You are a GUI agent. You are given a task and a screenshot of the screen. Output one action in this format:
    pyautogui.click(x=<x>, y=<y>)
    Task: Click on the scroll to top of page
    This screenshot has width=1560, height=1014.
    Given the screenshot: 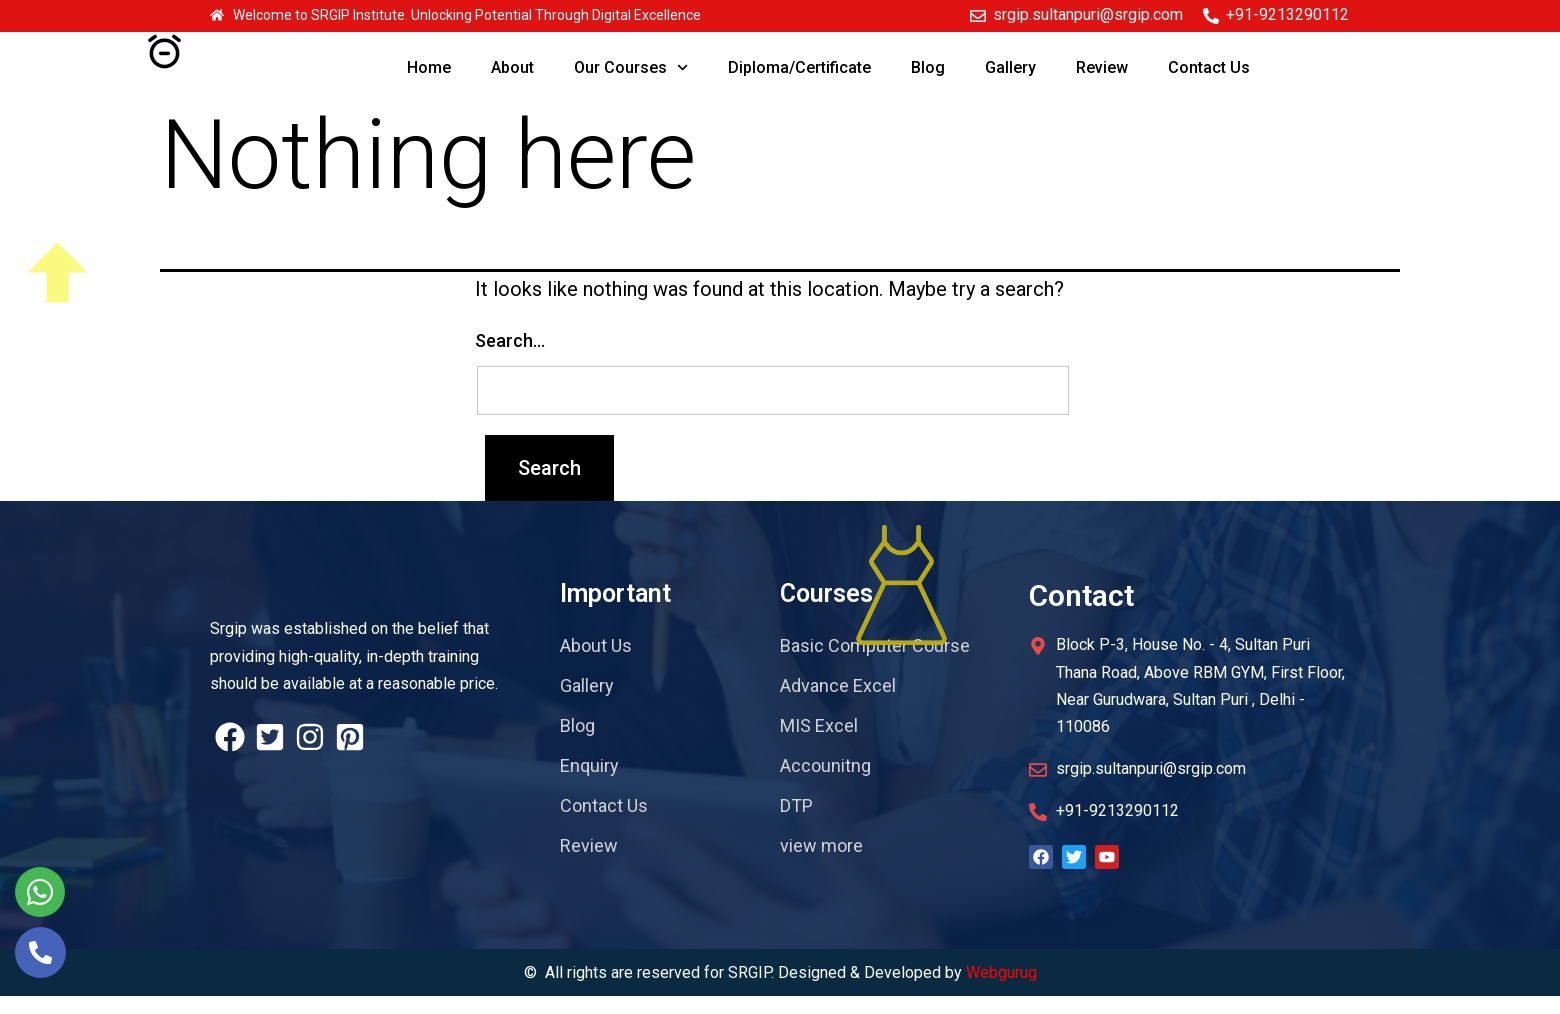 What is the action you would take?
    pyautogui.click(x=57, y=272)
    